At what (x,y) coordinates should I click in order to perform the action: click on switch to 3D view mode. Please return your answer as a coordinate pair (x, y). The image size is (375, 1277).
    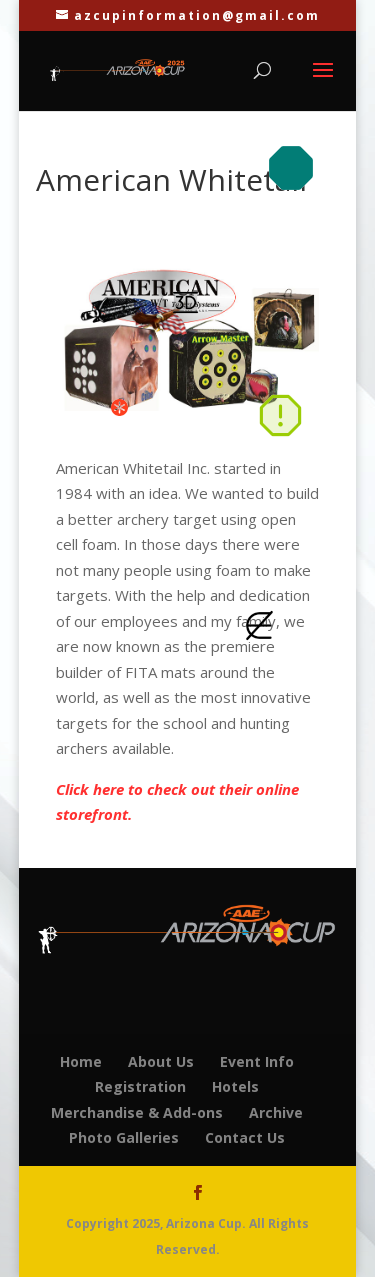
    Looking at the image, I should click on (185, 302).